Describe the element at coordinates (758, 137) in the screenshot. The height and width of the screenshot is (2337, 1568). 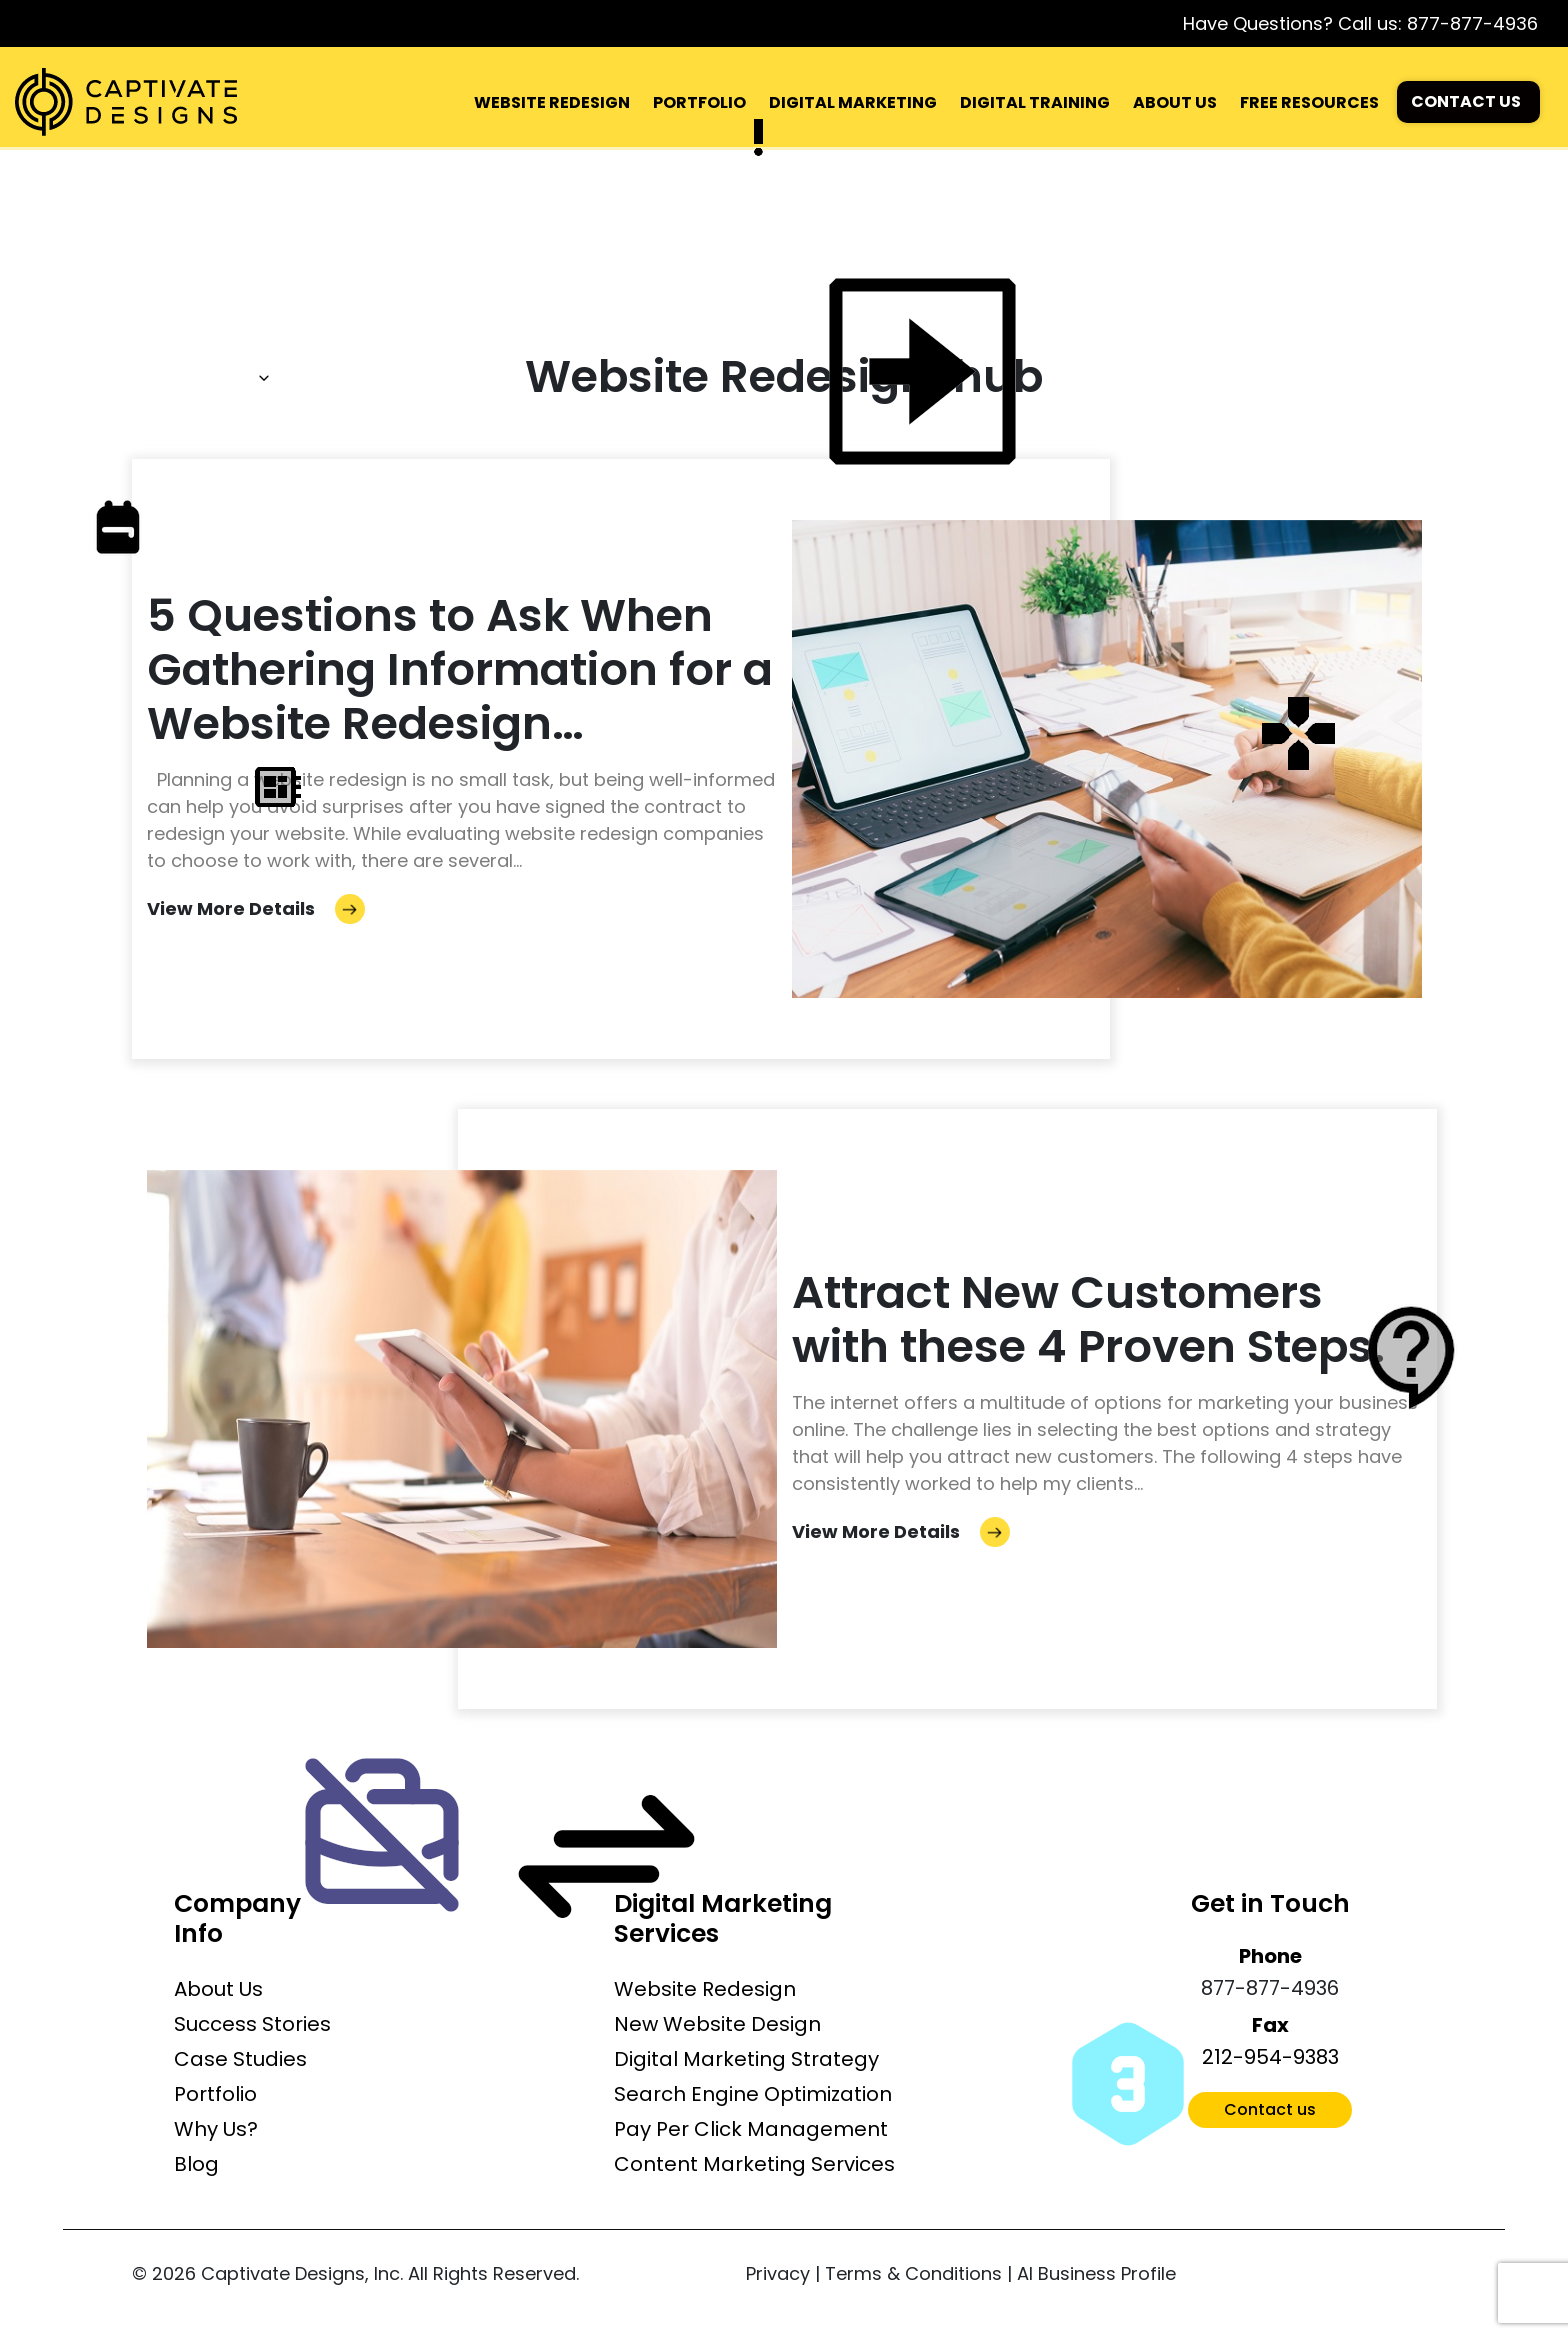
I see `indicates a high priority notification or alert` at that location.